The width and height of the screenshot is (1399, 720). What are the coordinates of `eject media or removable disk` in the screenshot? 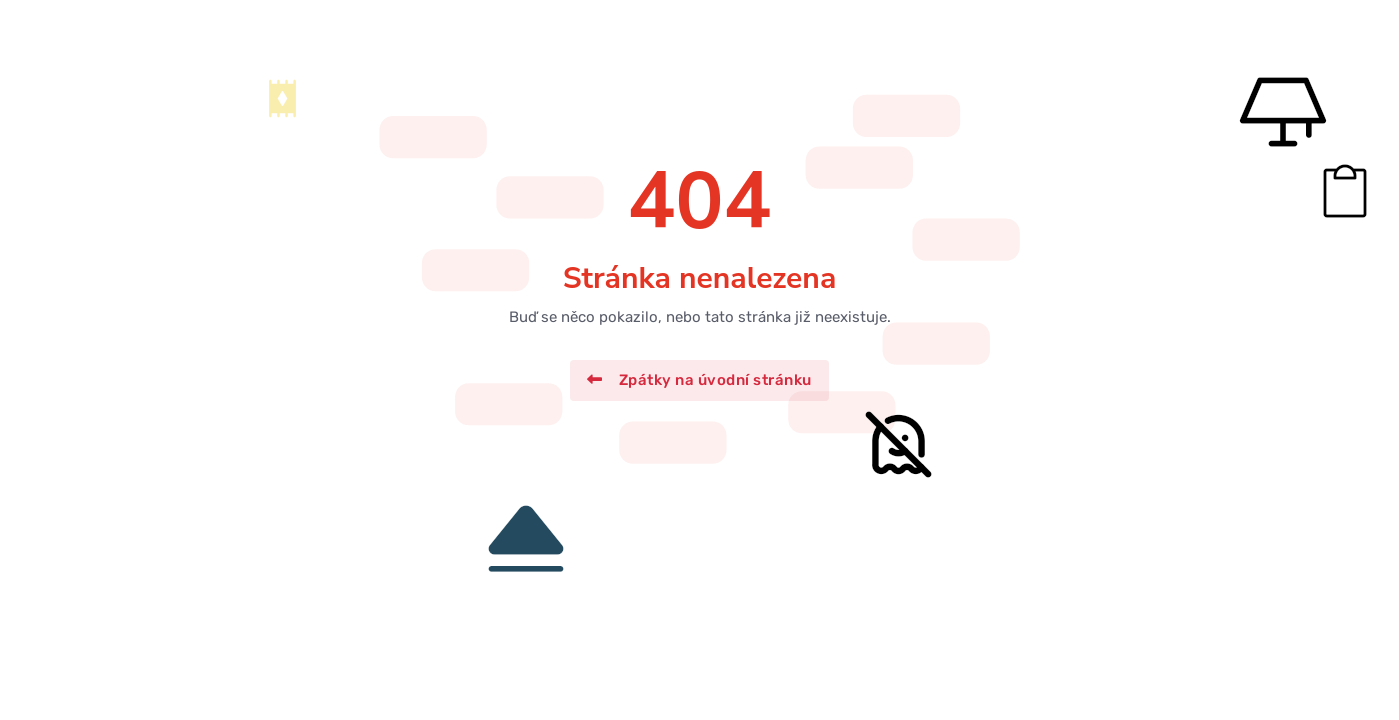 It's located at (526, 543).